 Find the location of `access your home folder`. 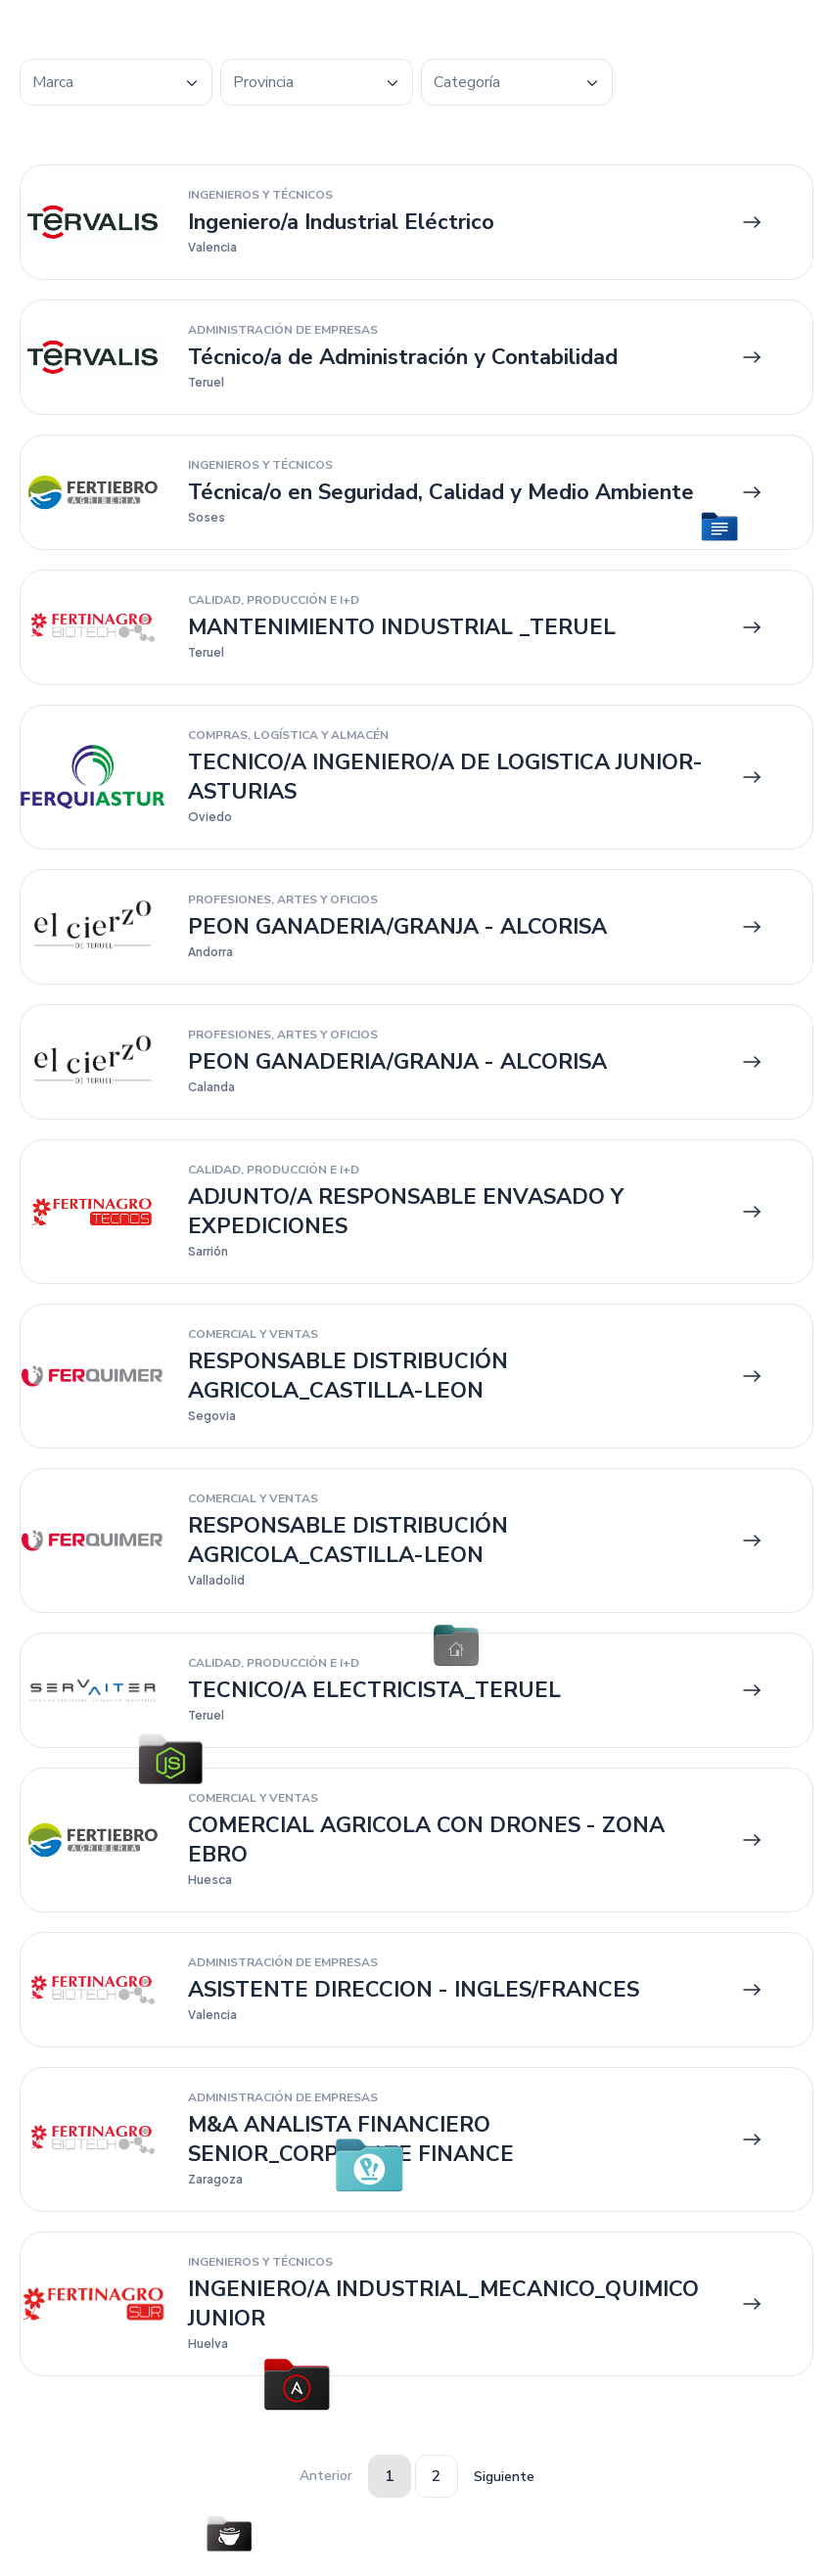

access your home folder is located at coordinates (456, 1645).